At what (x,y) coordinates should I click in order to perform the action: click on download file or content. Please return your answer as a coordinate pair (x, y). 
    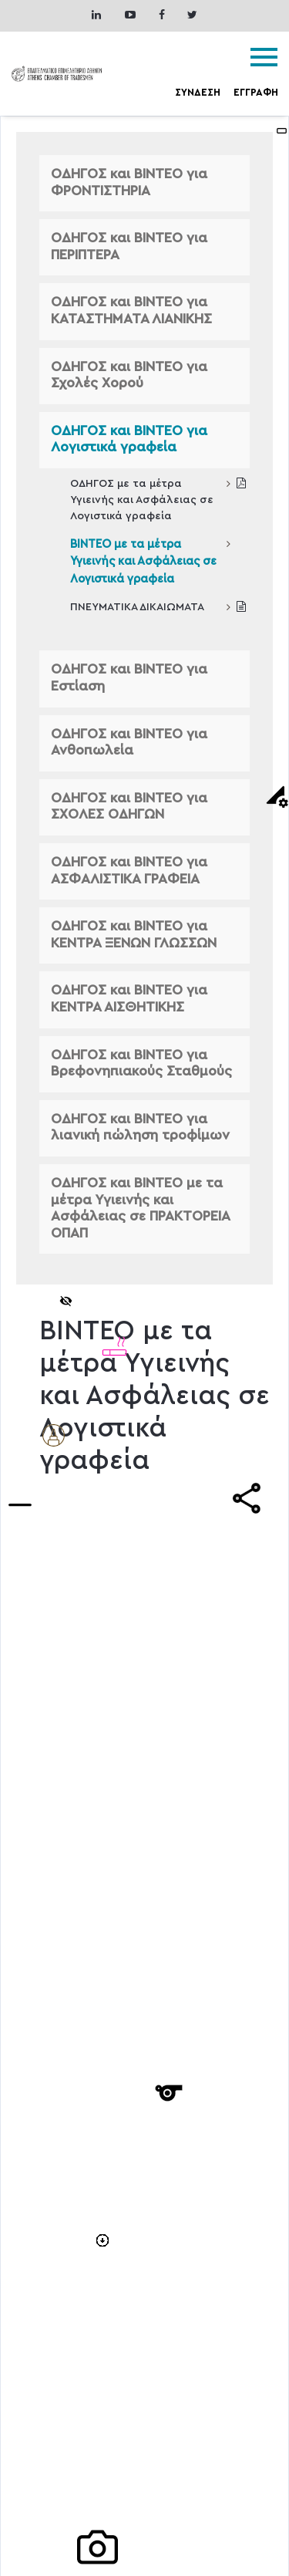
    Looking at the image, I should click on (102, 2240).